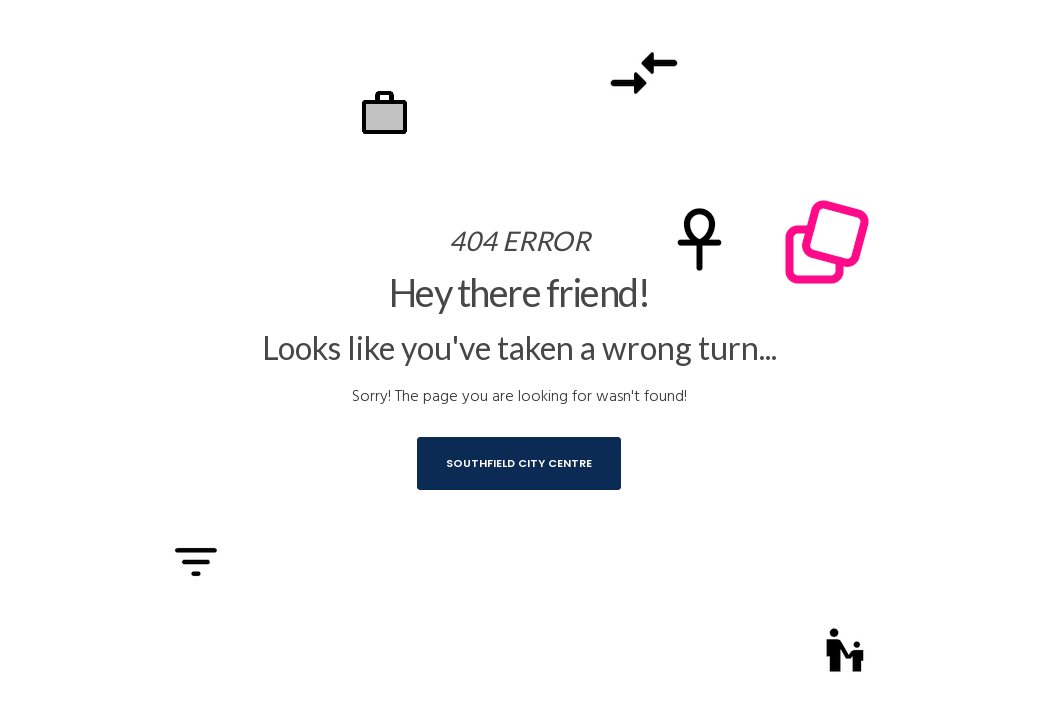  Describe the element at coordinates (846, 650) in the screenshot. I see `indicates child supervision required` at that location.